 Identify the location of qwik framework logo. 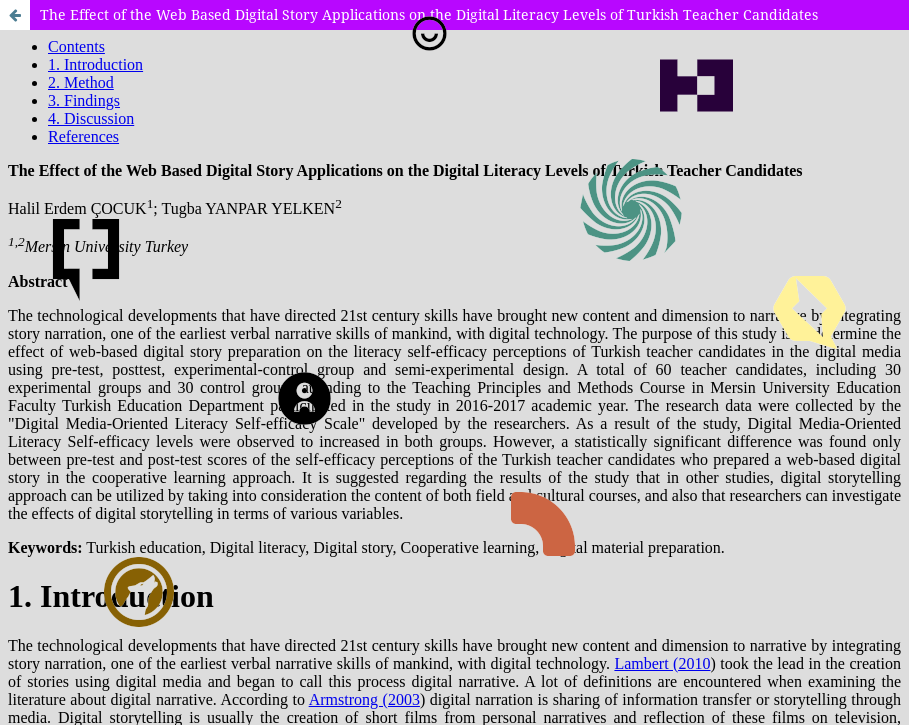
(809, 312).